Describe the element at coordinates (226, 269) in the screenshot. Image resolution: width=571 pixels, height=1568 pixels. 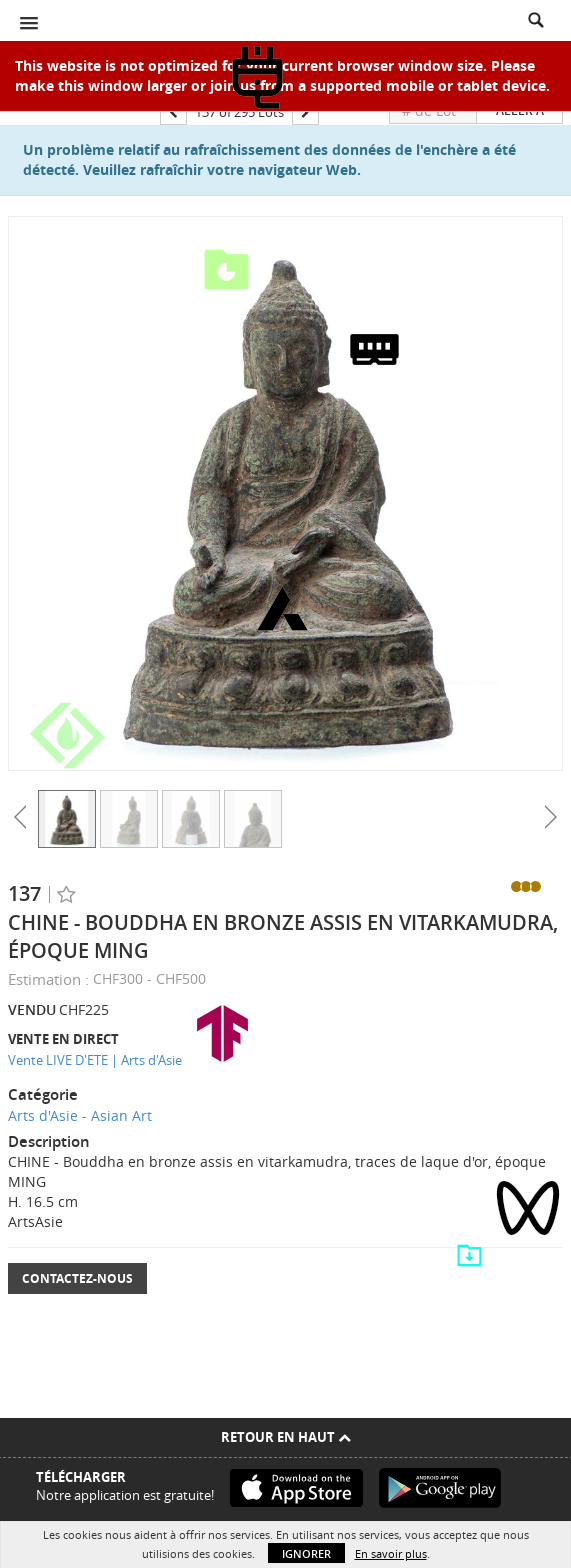
I see `open folder containing charts or analytics` at that location.